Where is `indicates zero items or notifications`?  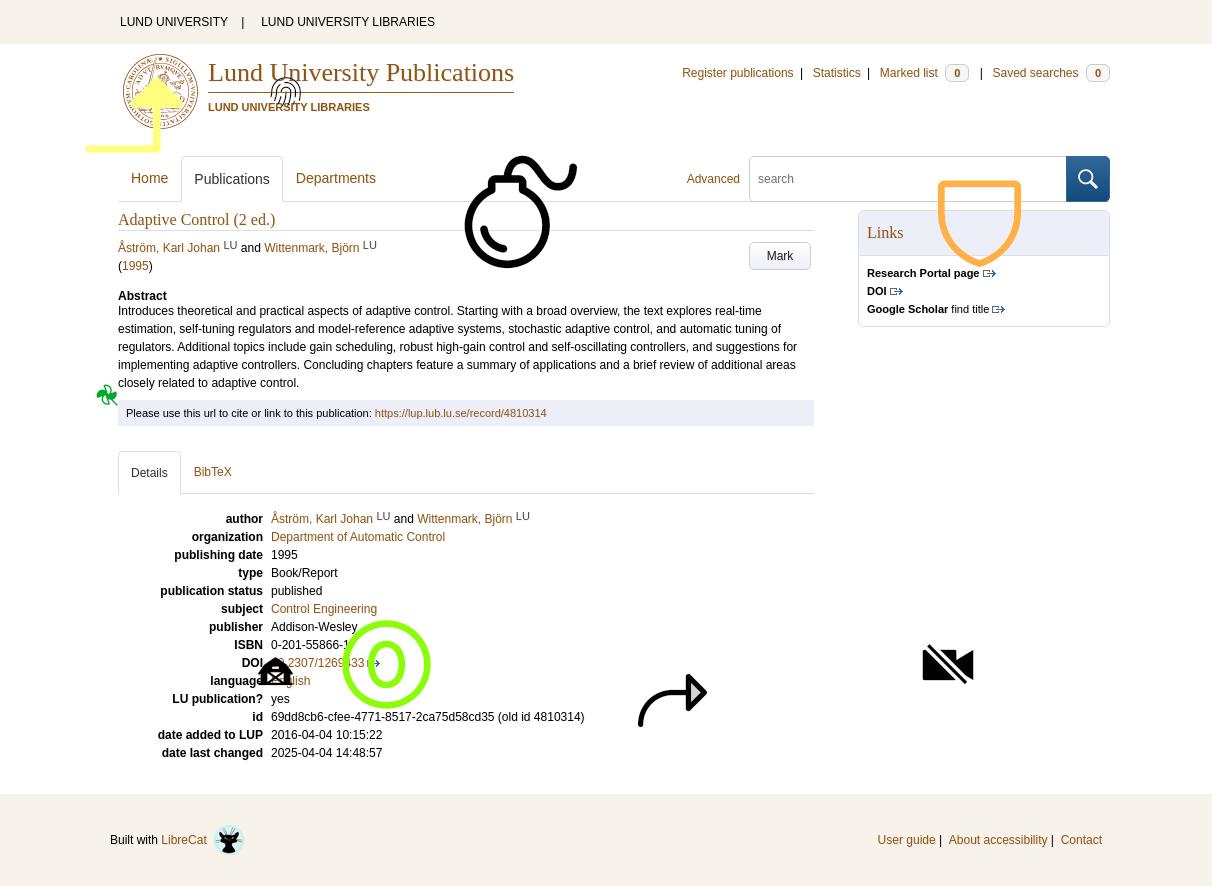 indicates zero items or notifications is located at coordinates (386, 664).